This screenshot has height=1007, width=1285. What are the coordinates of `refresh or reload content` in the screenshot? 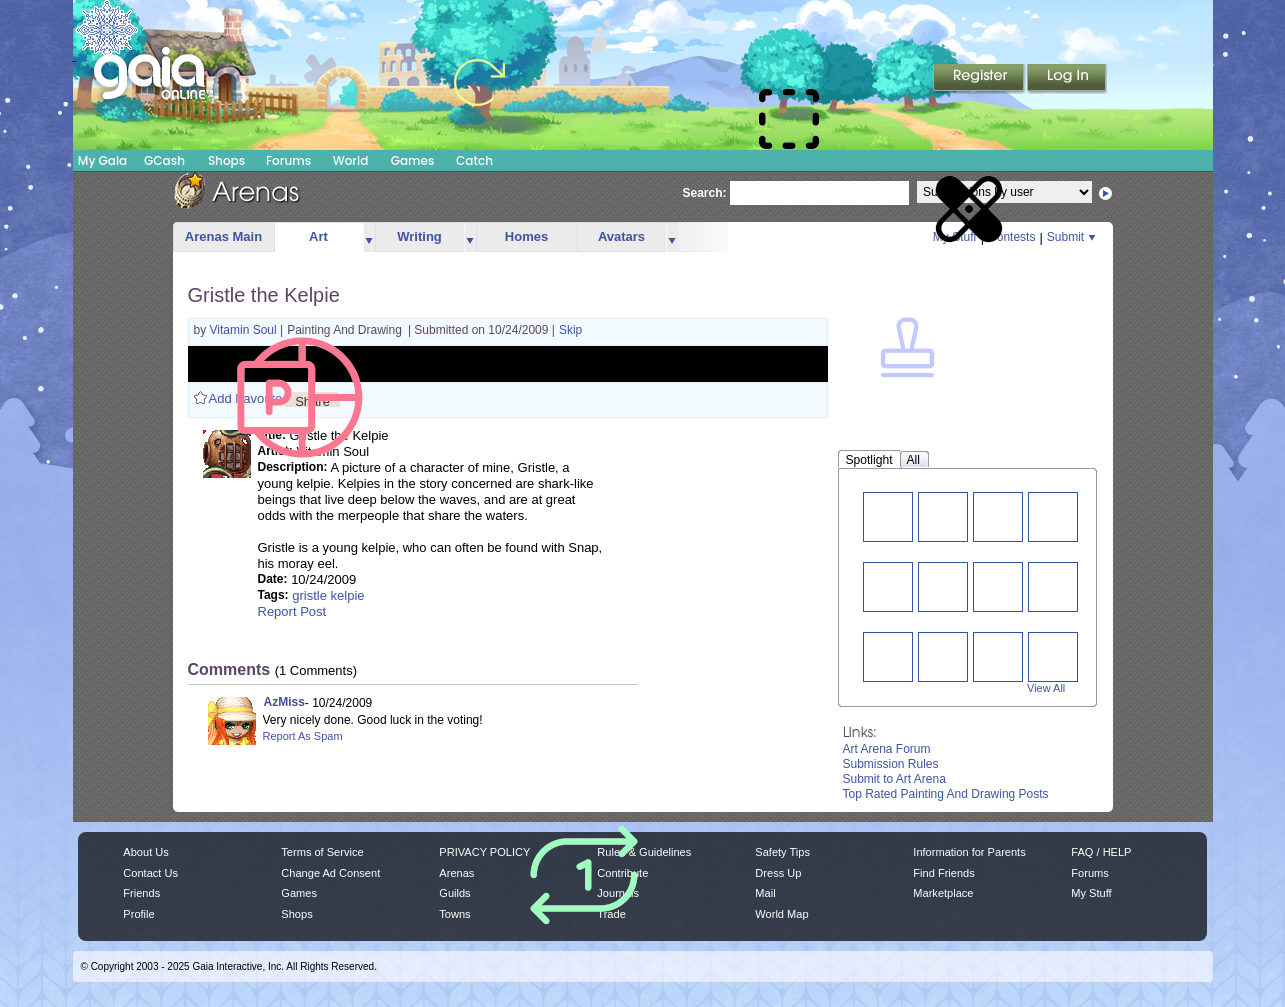 It's located at (477, 82).